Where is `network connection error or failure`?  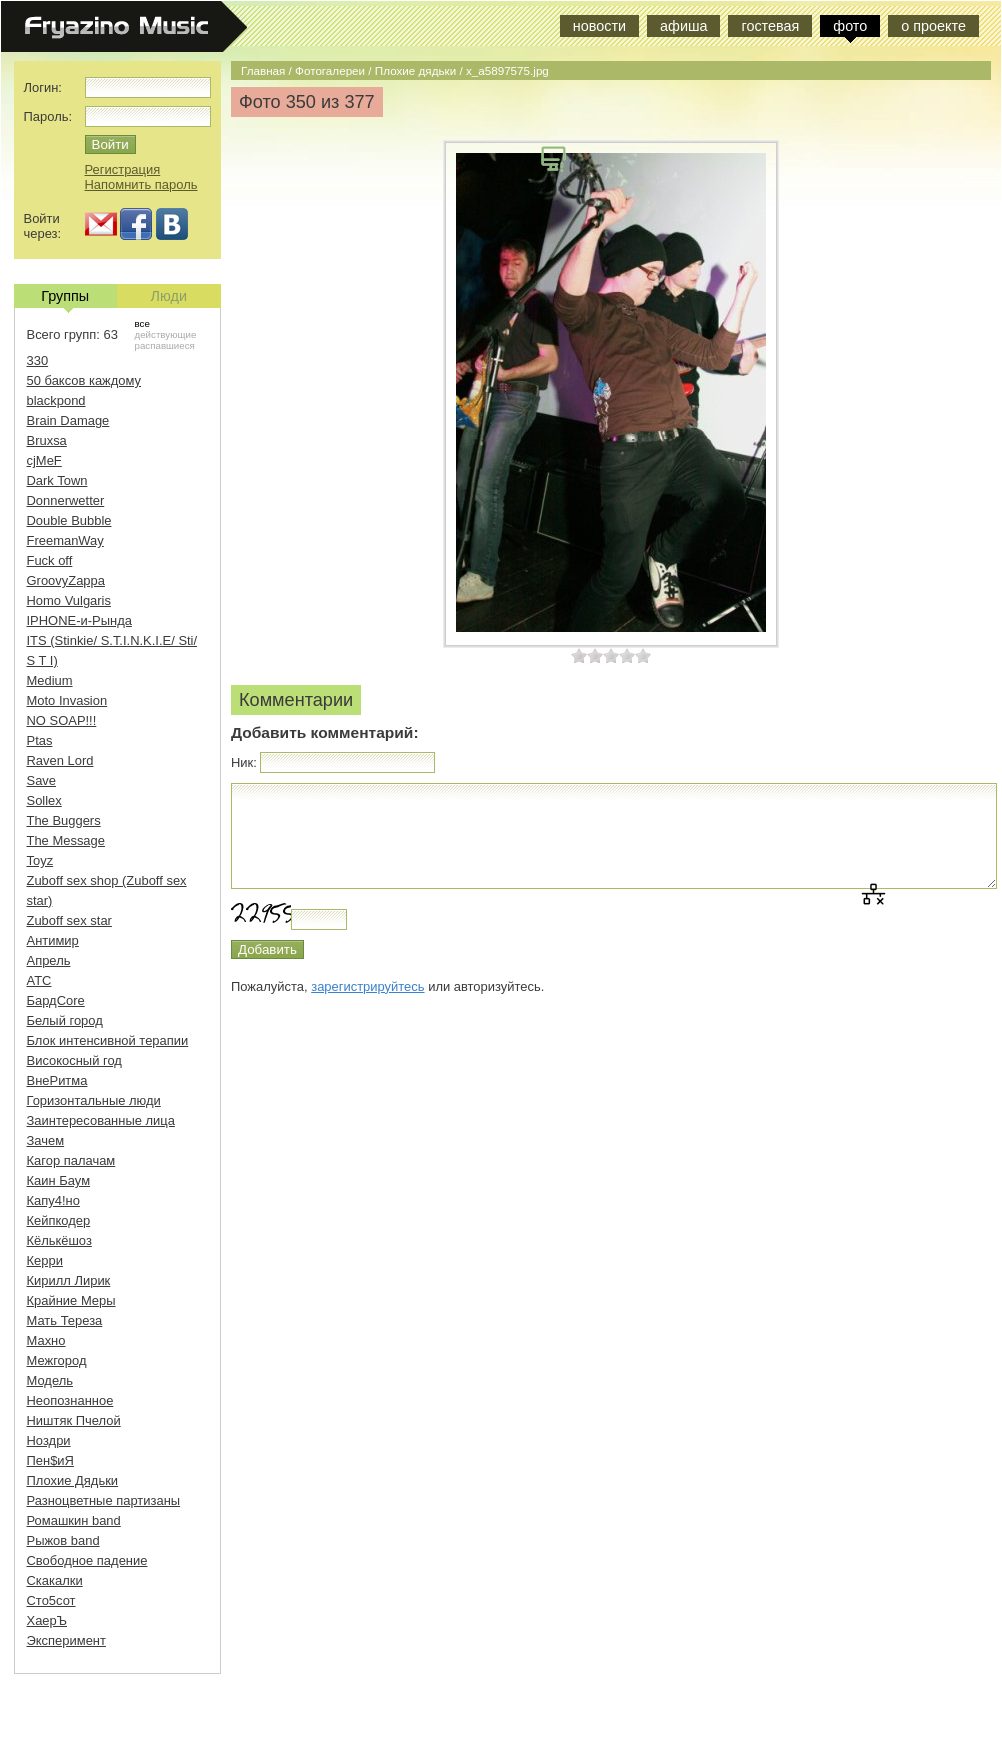 network connection error or failure is located at coordinates (873, 894).